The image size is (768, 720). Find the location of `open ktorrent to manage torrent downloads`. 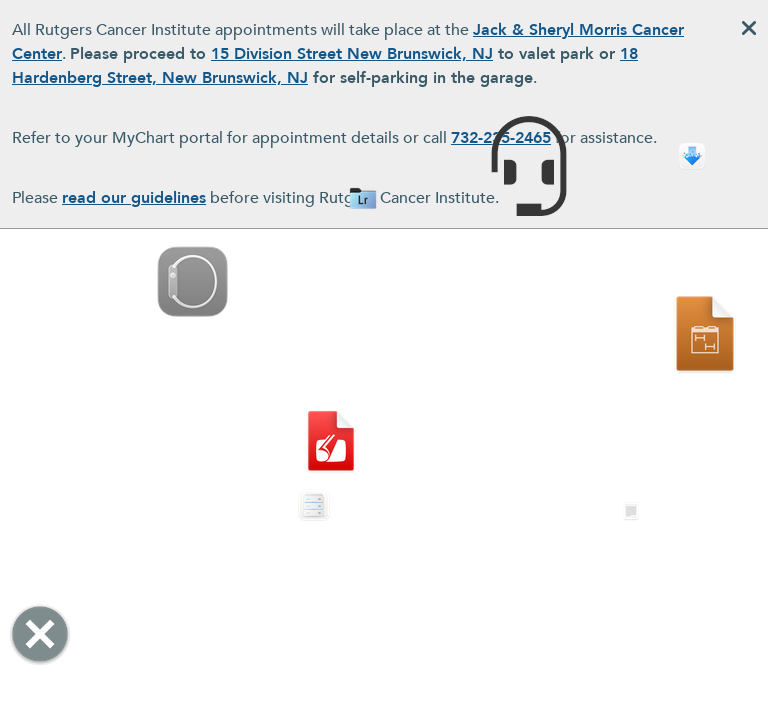

open ktorrent to manage torrent downloads is located at coordinates (692, 156).